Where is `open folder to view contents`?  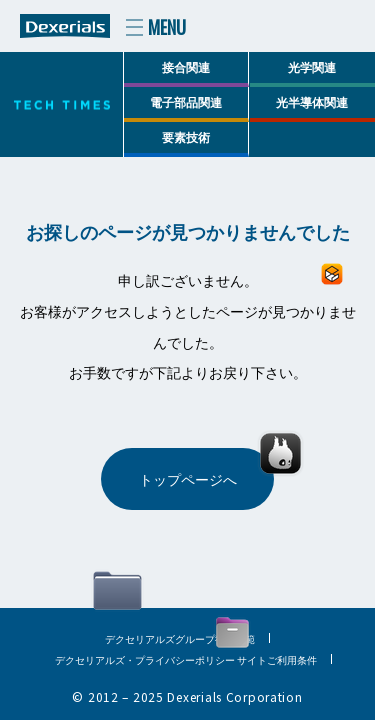
open folder to view contents is located at coordinates (117, 590).